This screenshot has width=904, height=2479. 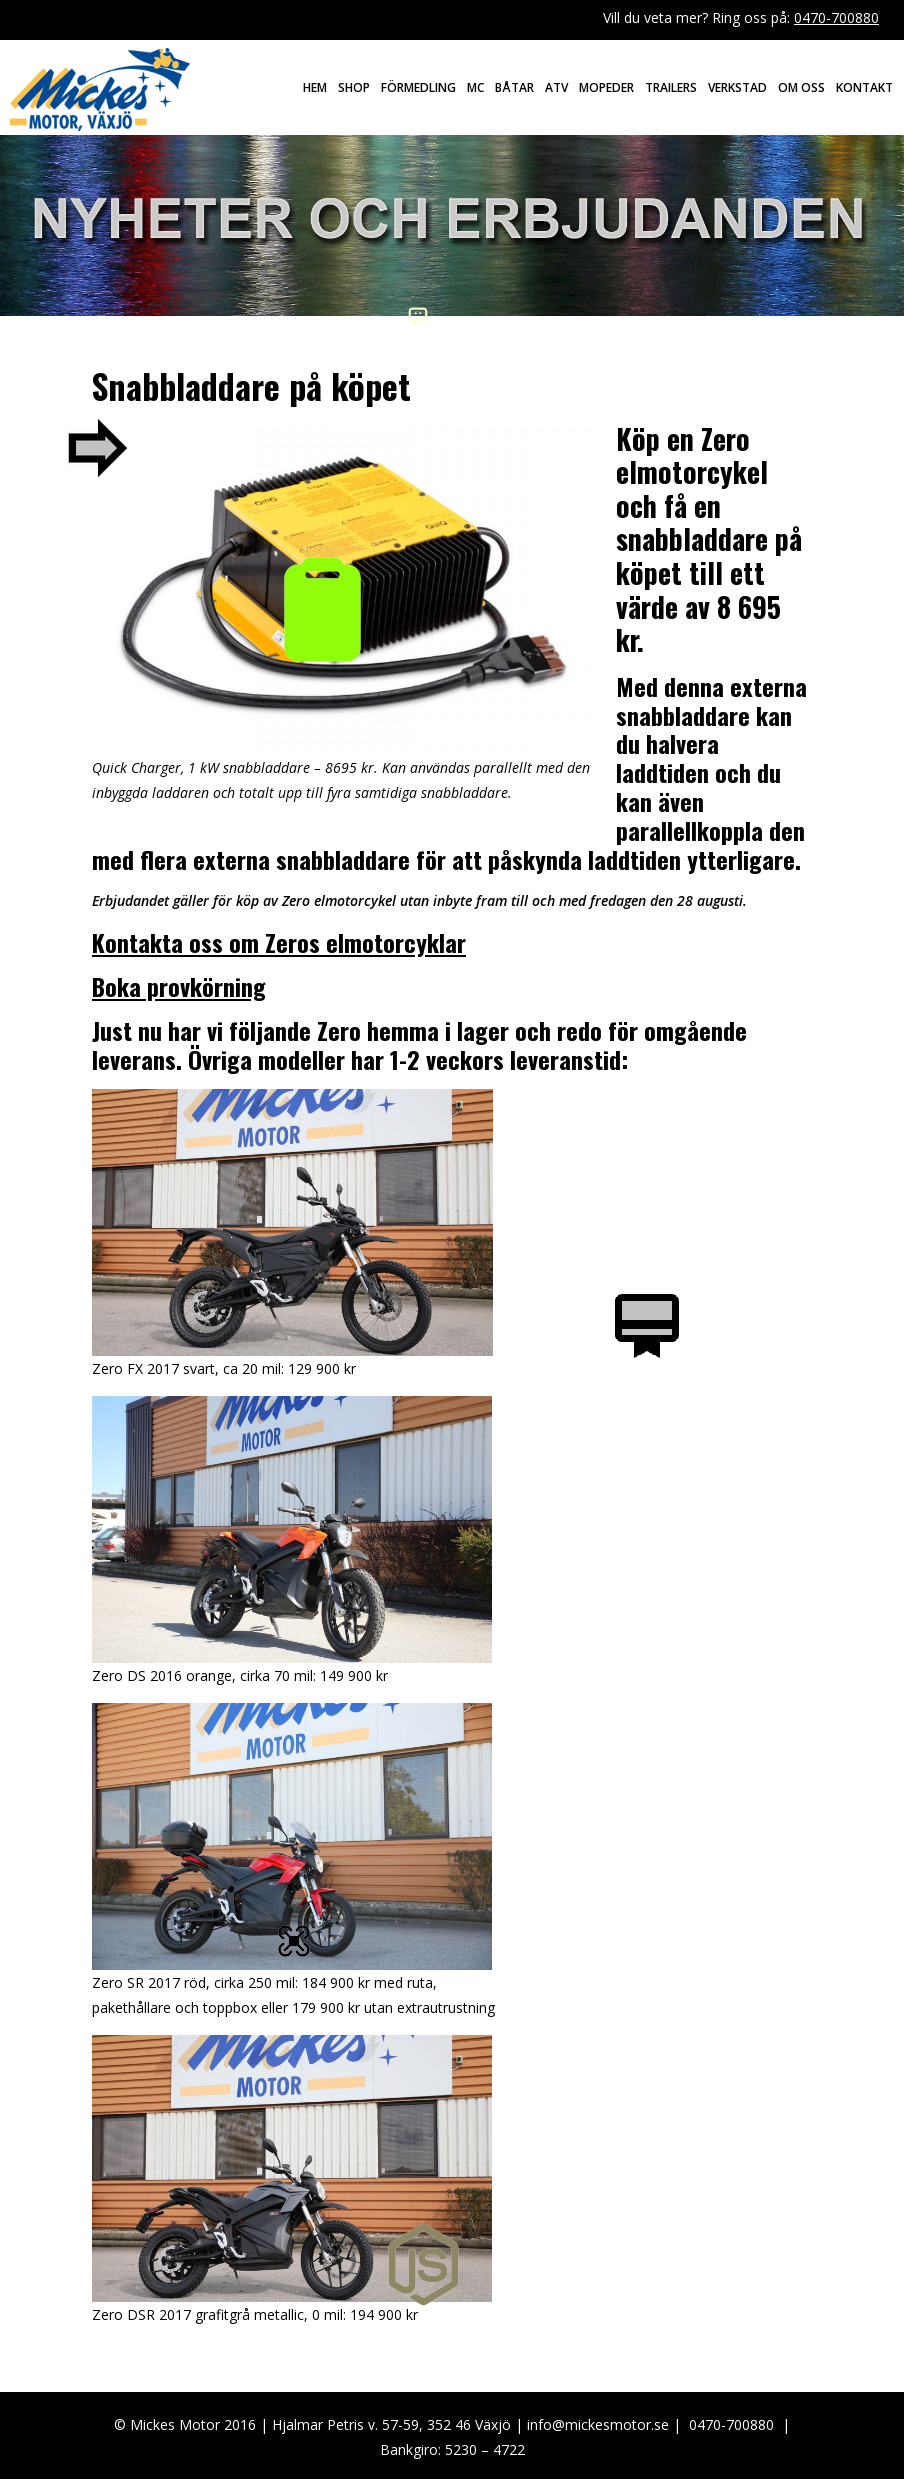 What do you see at coordinates (418, 316) in the screenshot?
I see `open chatbot or AI assistant` at bounding box center [418, 316].